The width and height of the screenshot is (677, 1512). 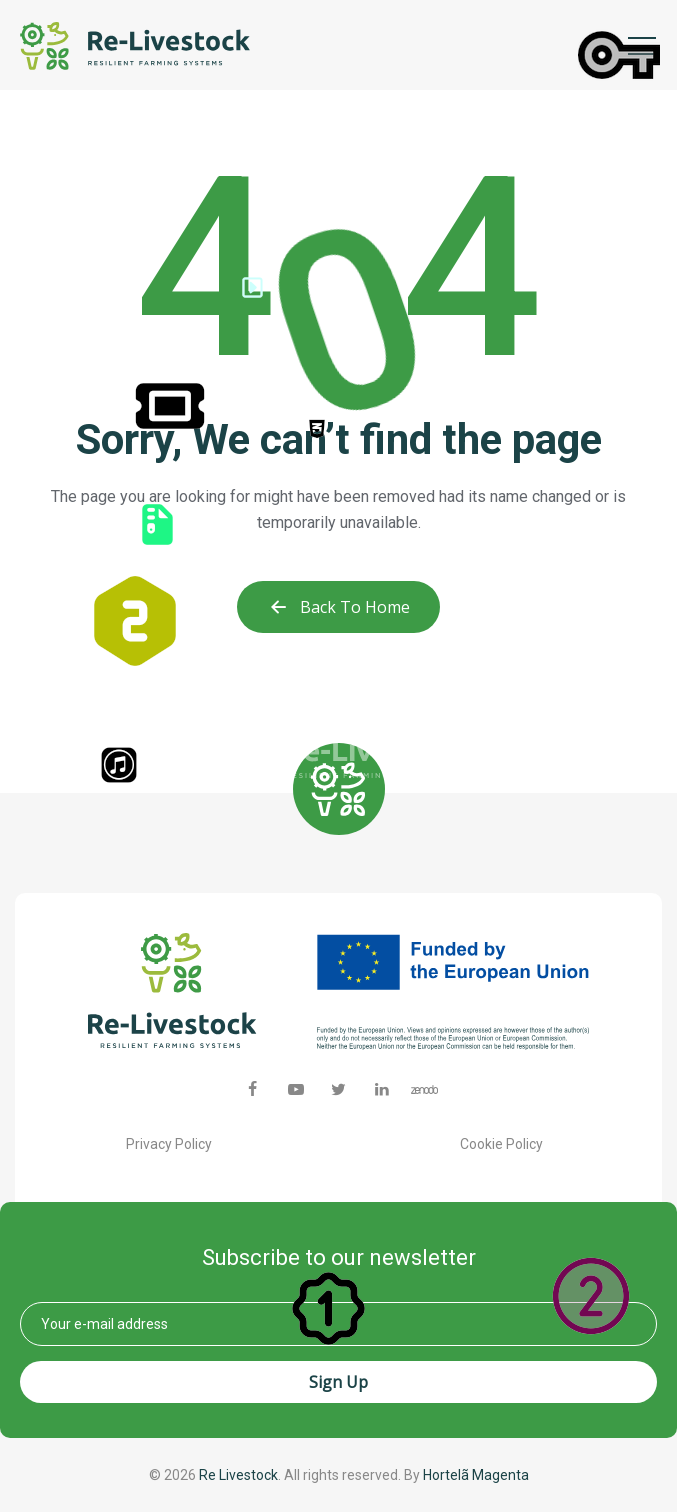 What do you see at coordinates (317, 429) in the screenshot?
I see `indicates CSS3 styling or stylesheet functionality` at bounding box center [317, 429].